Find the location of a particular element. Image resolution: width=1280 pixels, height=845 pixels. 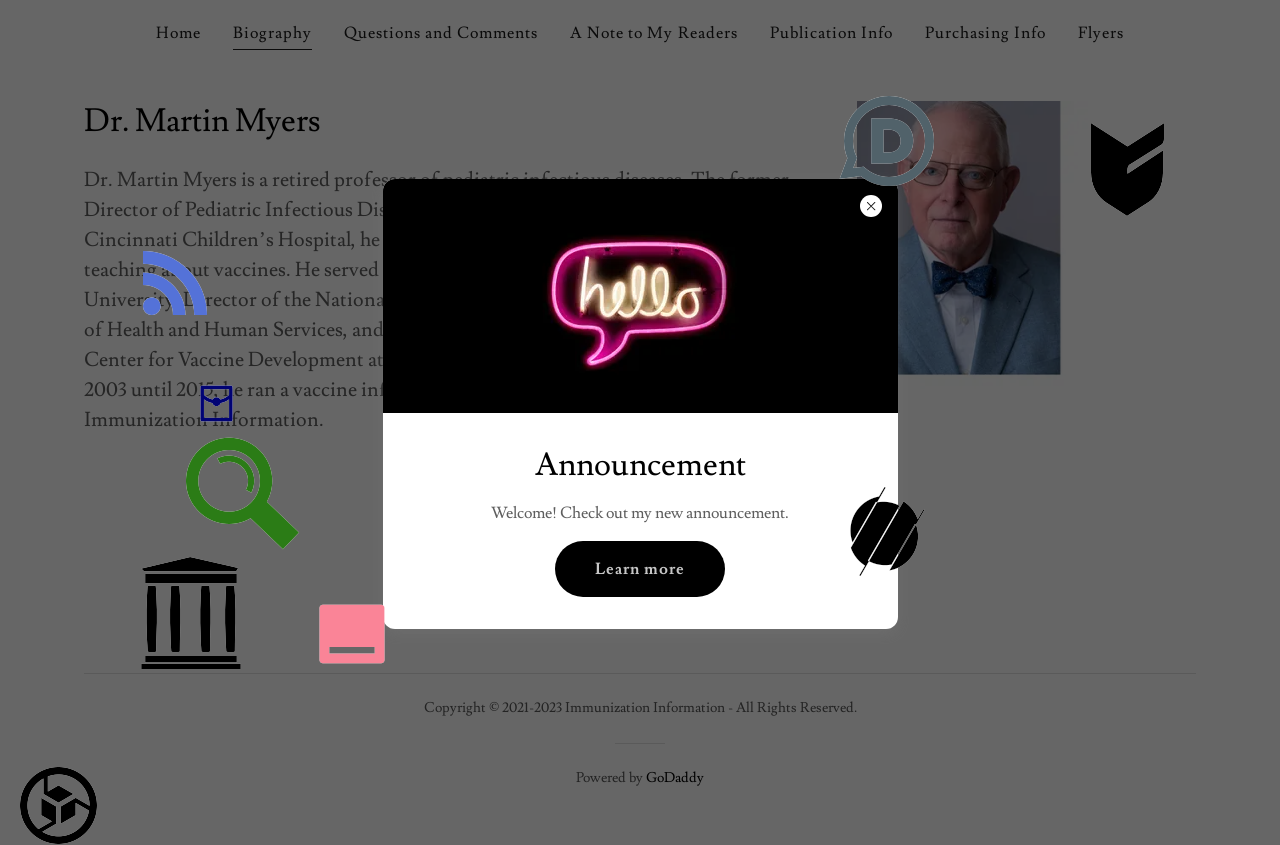

open Disqus comments section is located at coordinates (889, 141).